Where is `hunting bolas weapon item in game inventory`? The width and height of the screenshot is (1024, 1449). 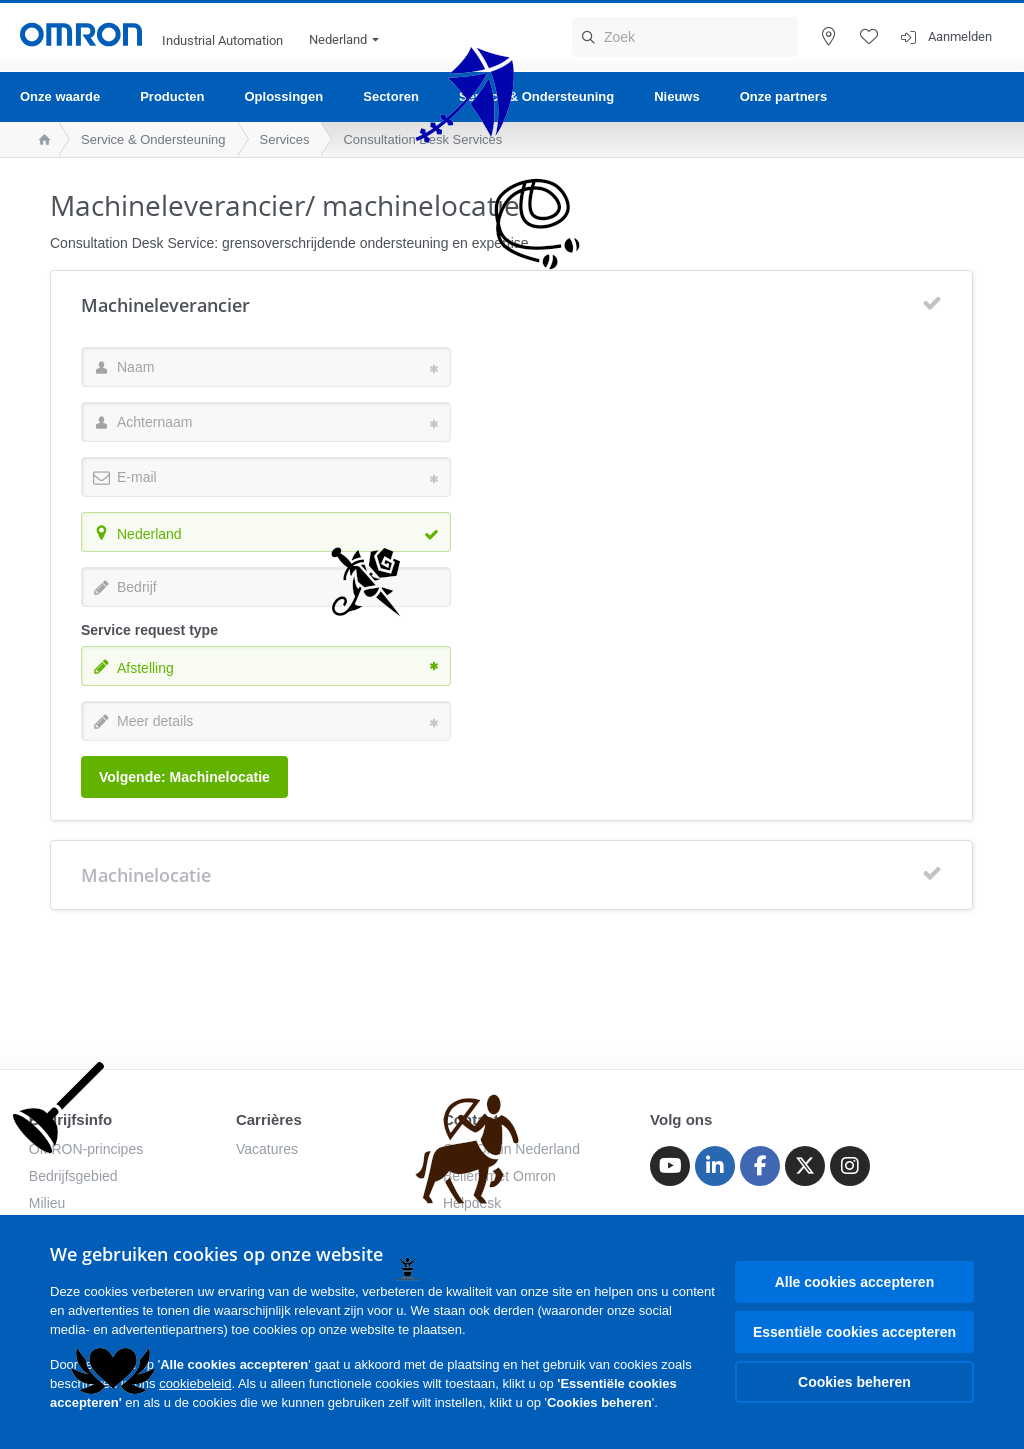 hunting bolas weapon item in game inventory is located at coordinates (537, 224).